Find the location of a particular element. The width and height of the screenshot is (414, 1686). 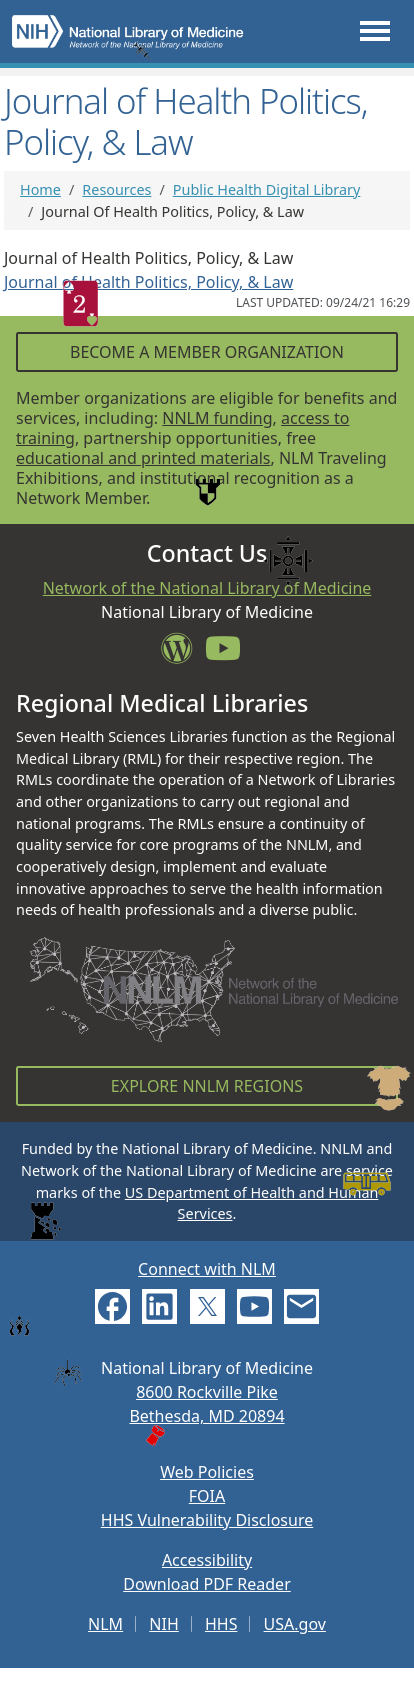

indicates a destroyed or damaged tower in a game is located at coordinates (44, 1221).